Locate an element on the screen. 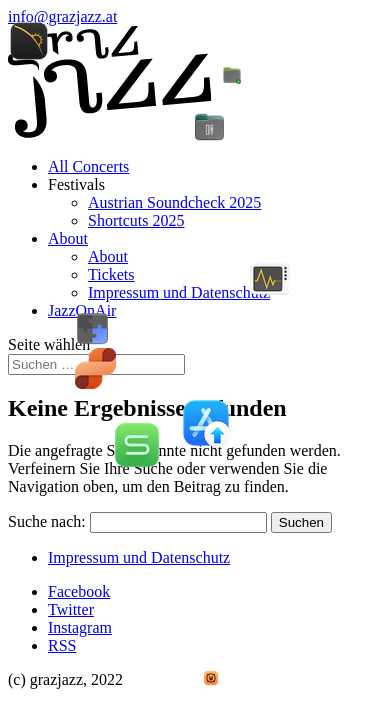 This screenshot has width=375, height=720. access your templates folder is located at coordinates (209, 126).